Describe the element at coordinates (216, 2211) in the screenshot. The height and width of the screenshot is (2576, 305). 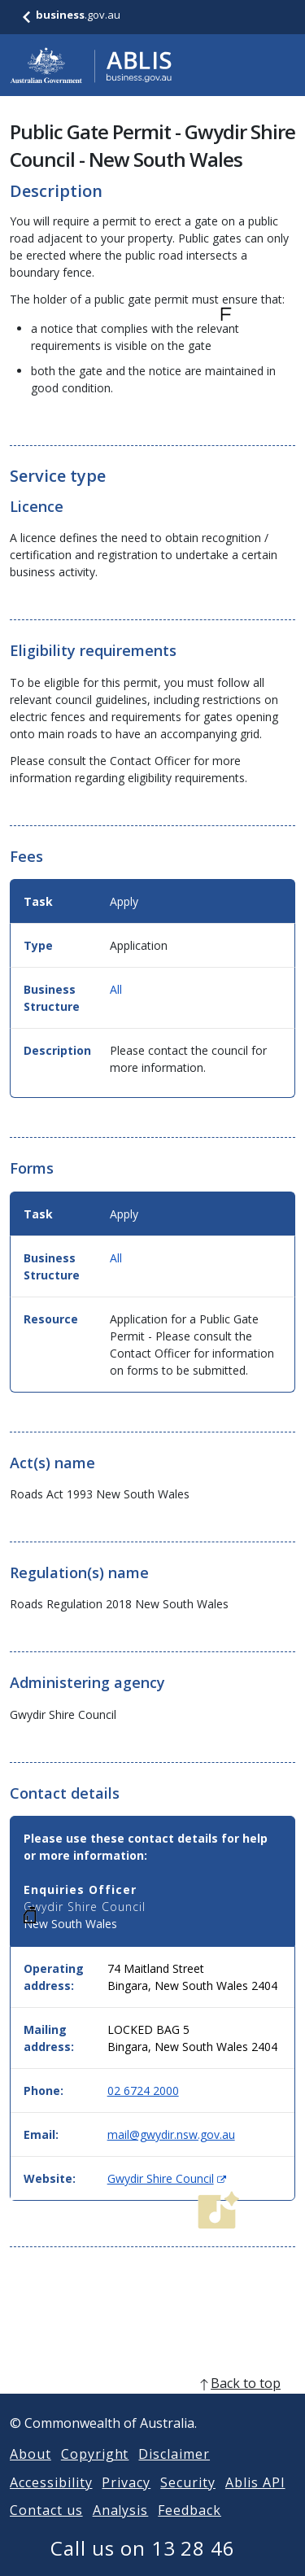
I see `ai-powered music or audio generation` at that location.